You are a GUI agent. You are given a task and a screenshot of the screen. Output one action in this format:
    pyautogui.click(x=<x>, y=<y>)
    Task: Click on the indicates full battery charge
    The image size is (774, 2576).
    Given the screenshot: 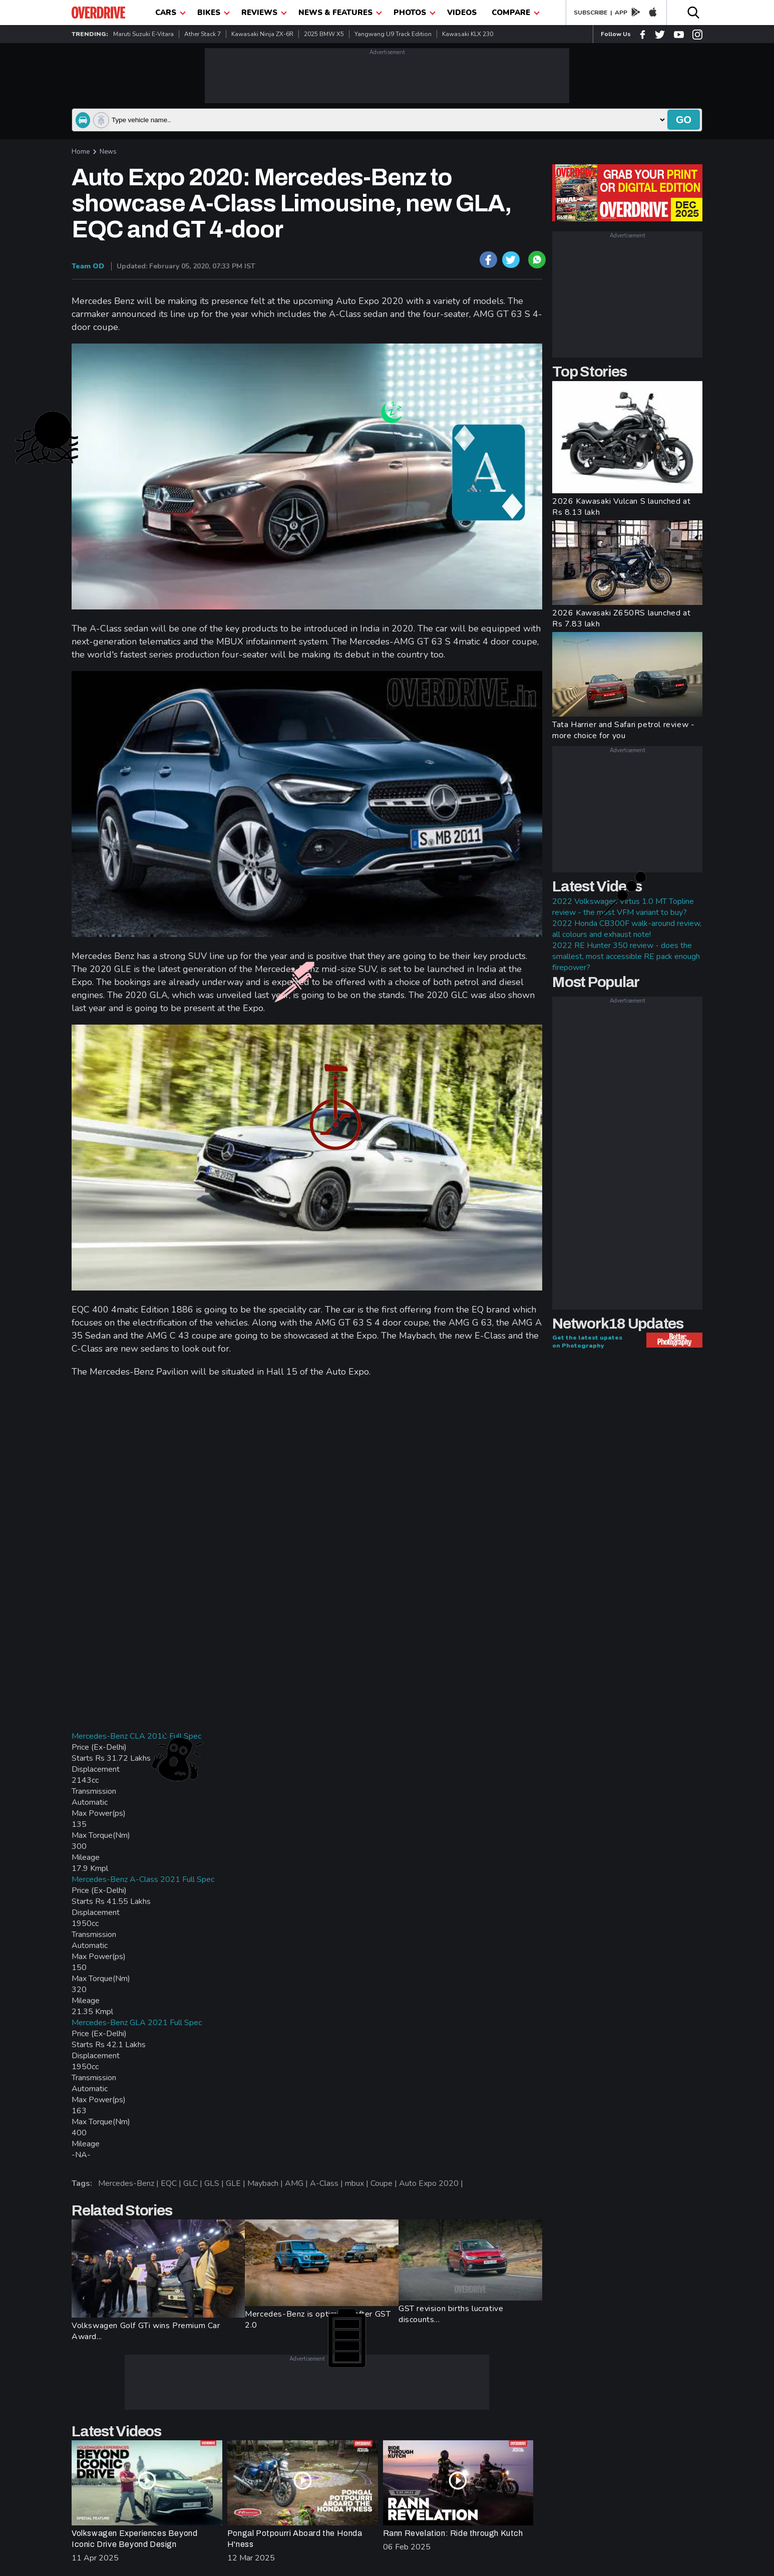 What is the action you would take?
    pyautogui.click(x=347, y=2338)
    